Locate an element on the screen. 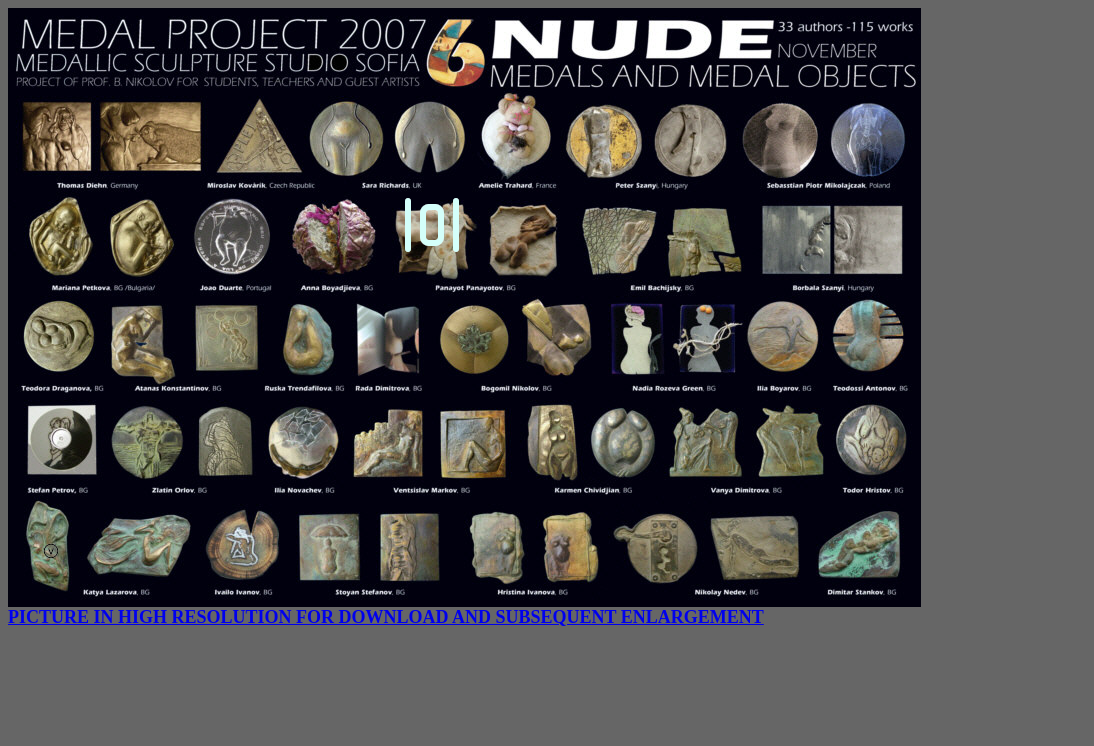 This screenshot has height=746, width=1094. distribute layers evenly in vertical space is located at coordinates (432, 225).